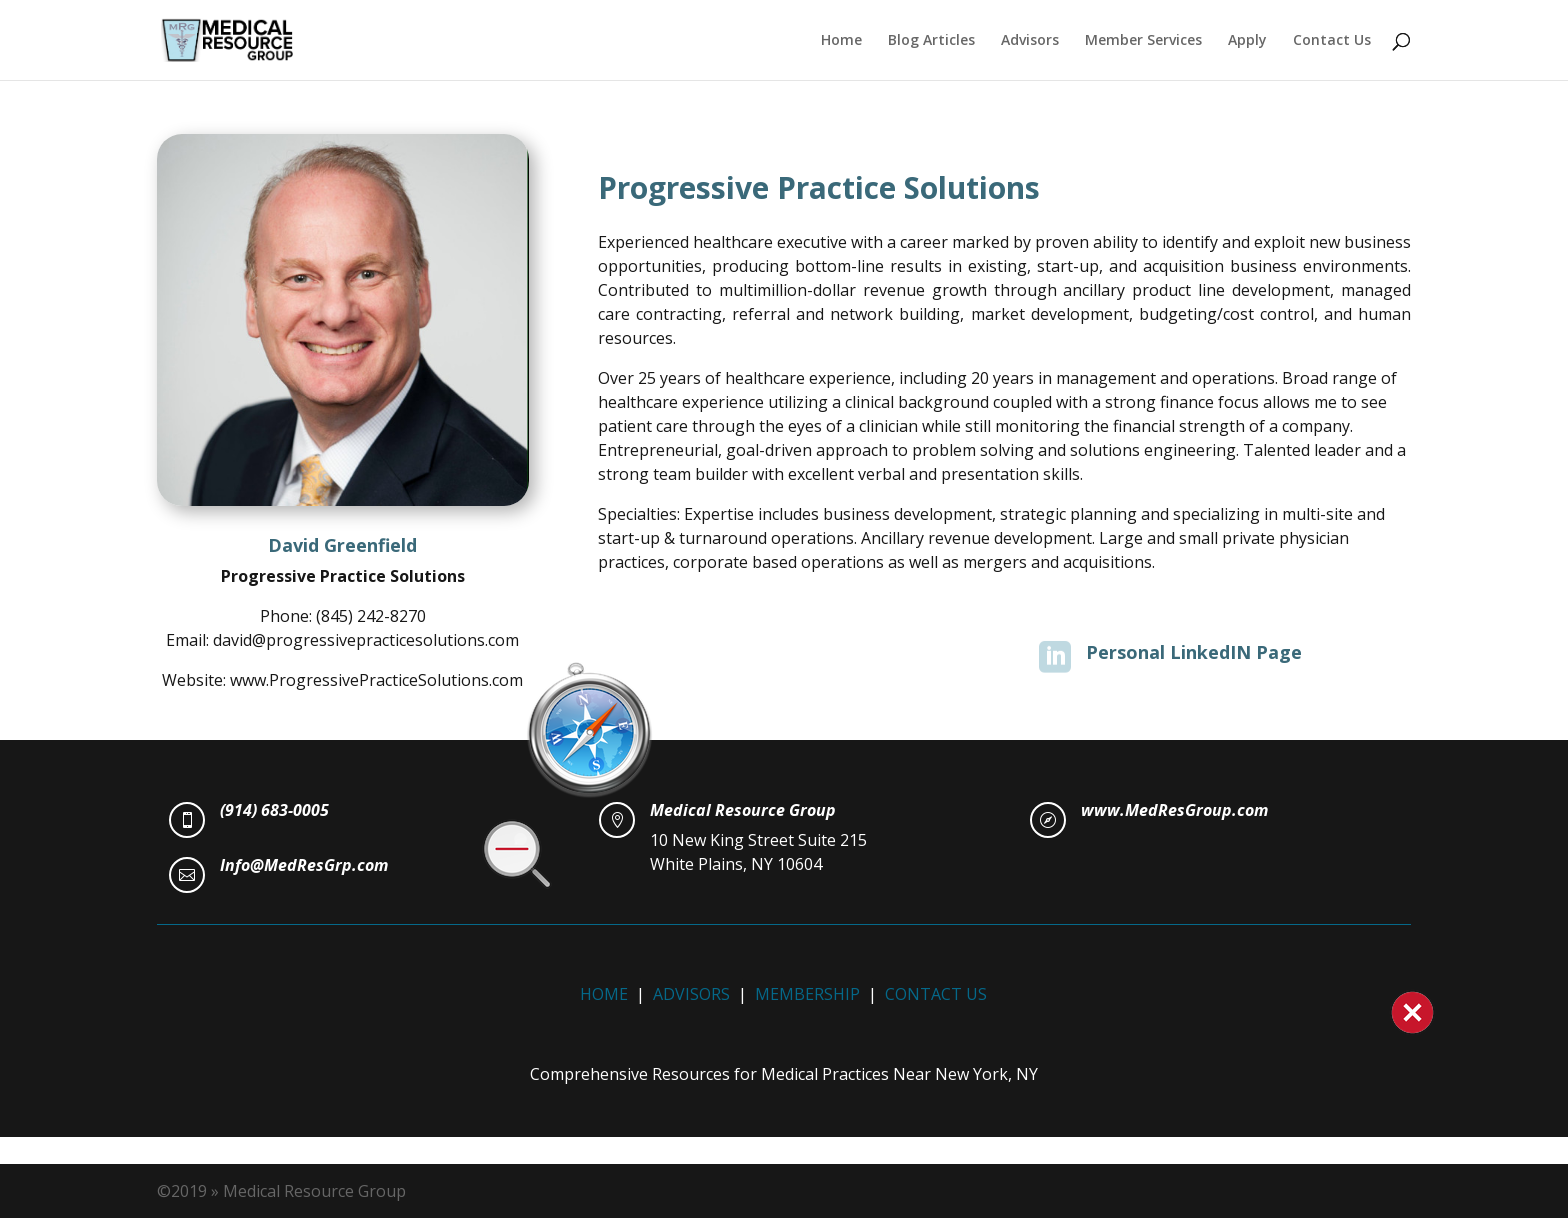 The width and height of the screenshot is (1568, 1218). I want to click on stop or cancel the current action, so click(1412, 1012).